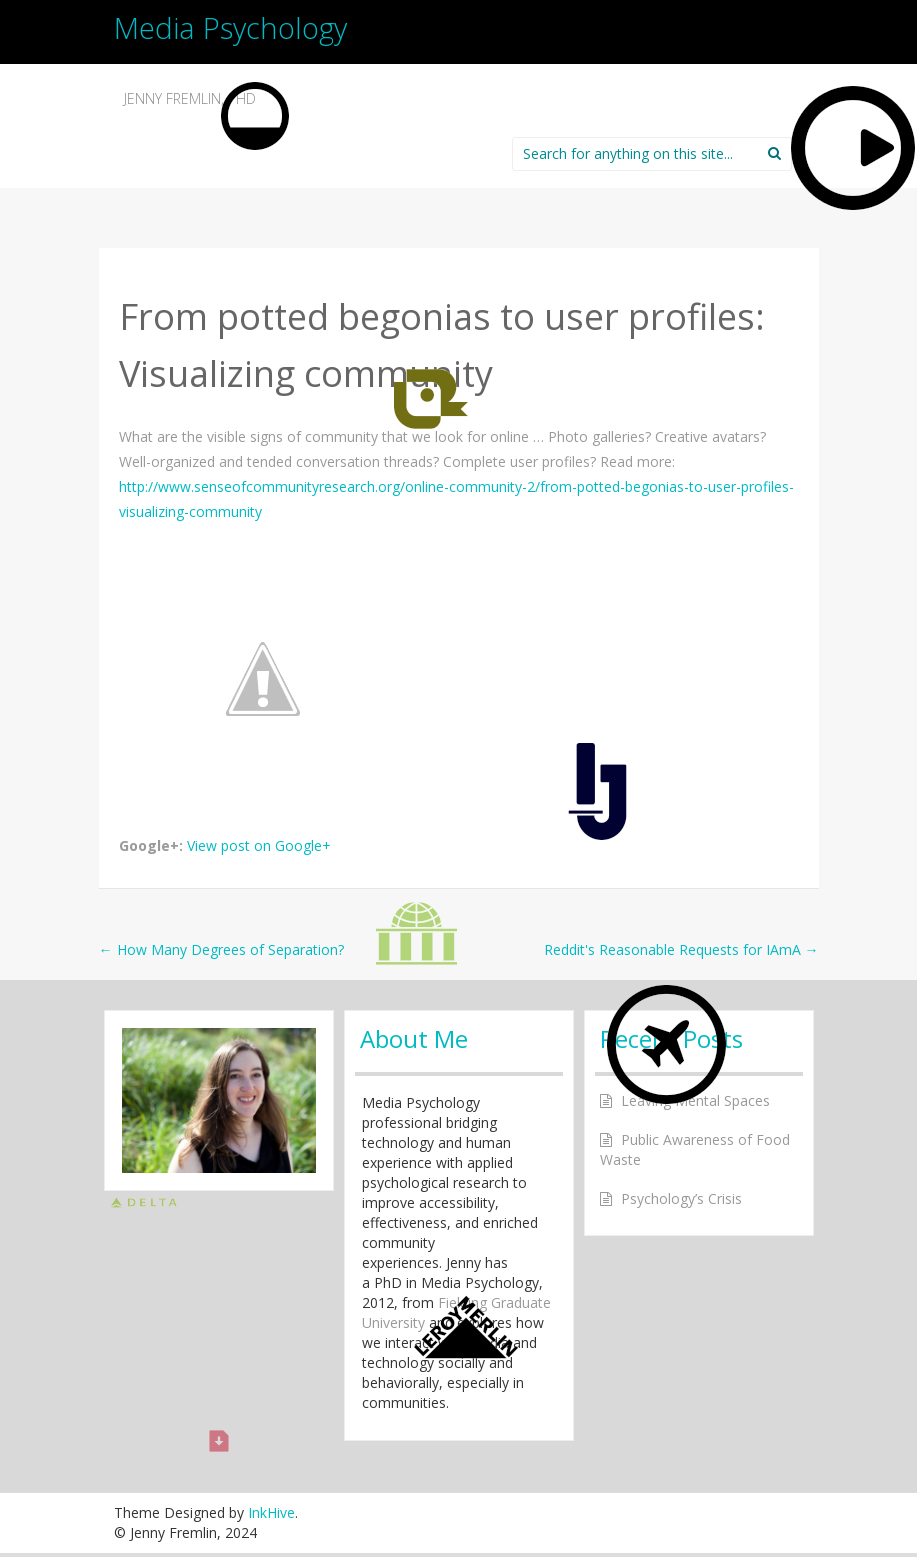 The image size is (917, 1557). I want to click on steinberg brand logo, so click(853, 148).